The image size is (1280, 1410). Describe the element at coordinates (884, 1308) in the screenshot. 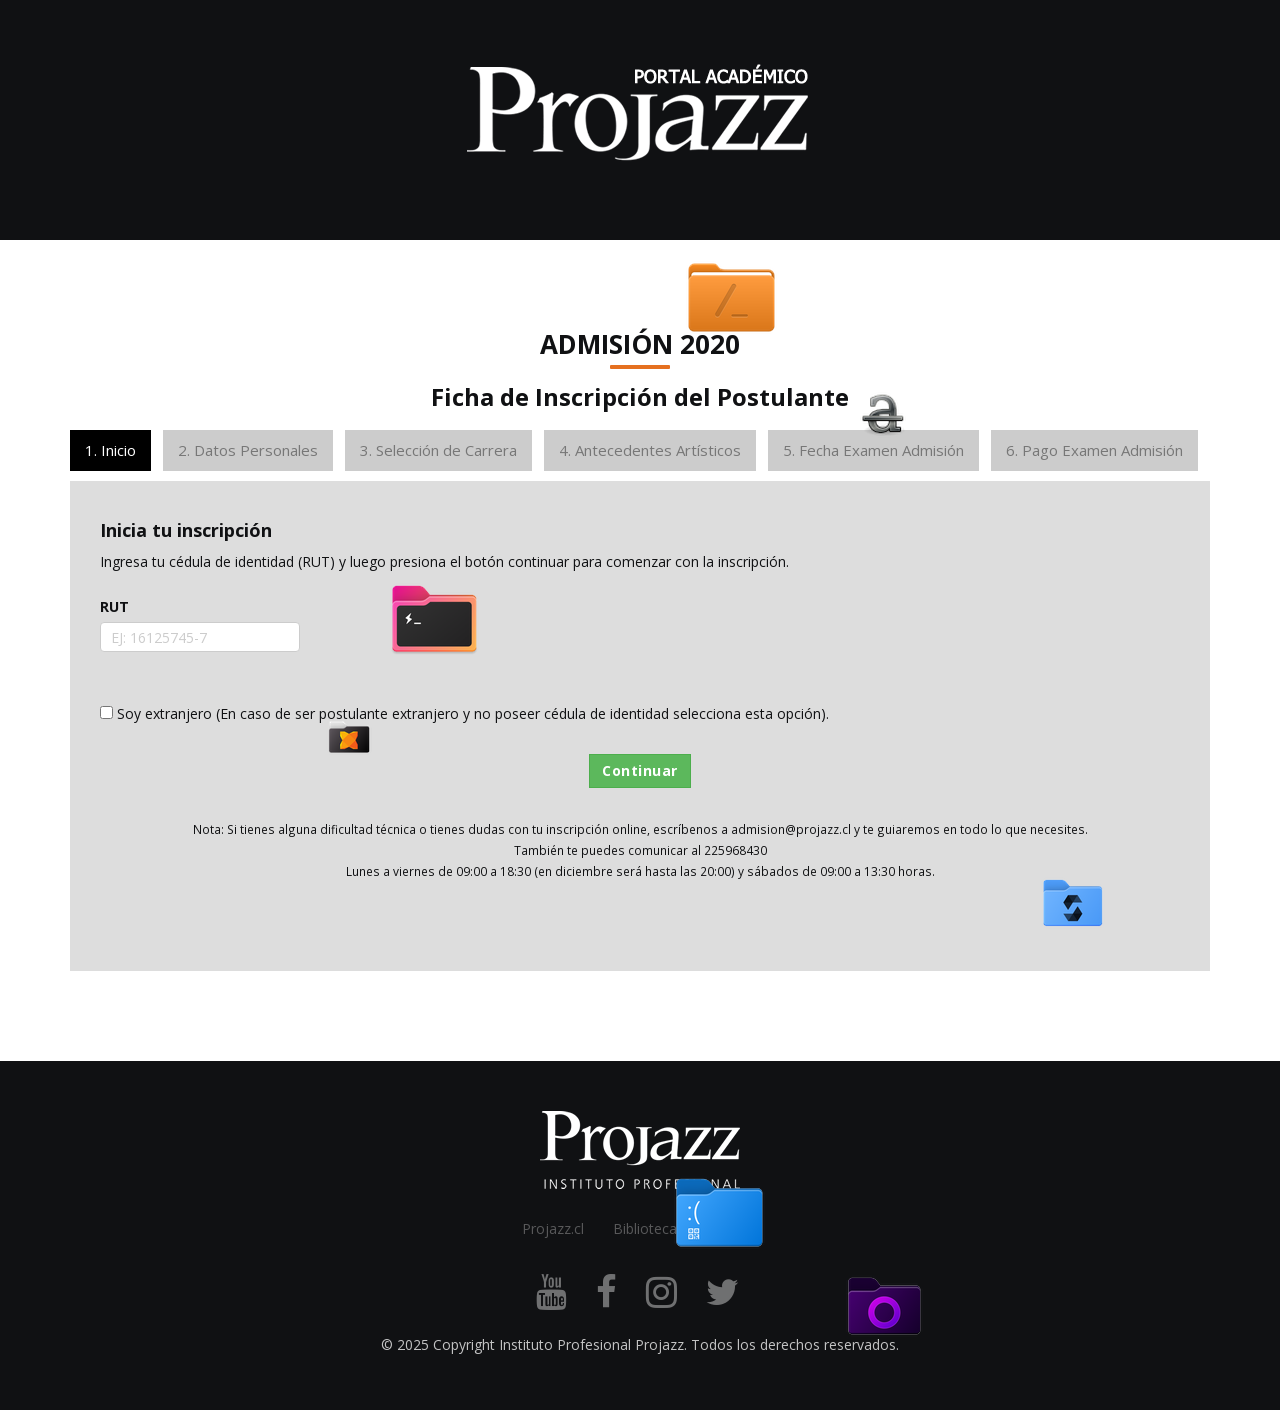

I see `open GOG Galaxy game library folder` at that location.